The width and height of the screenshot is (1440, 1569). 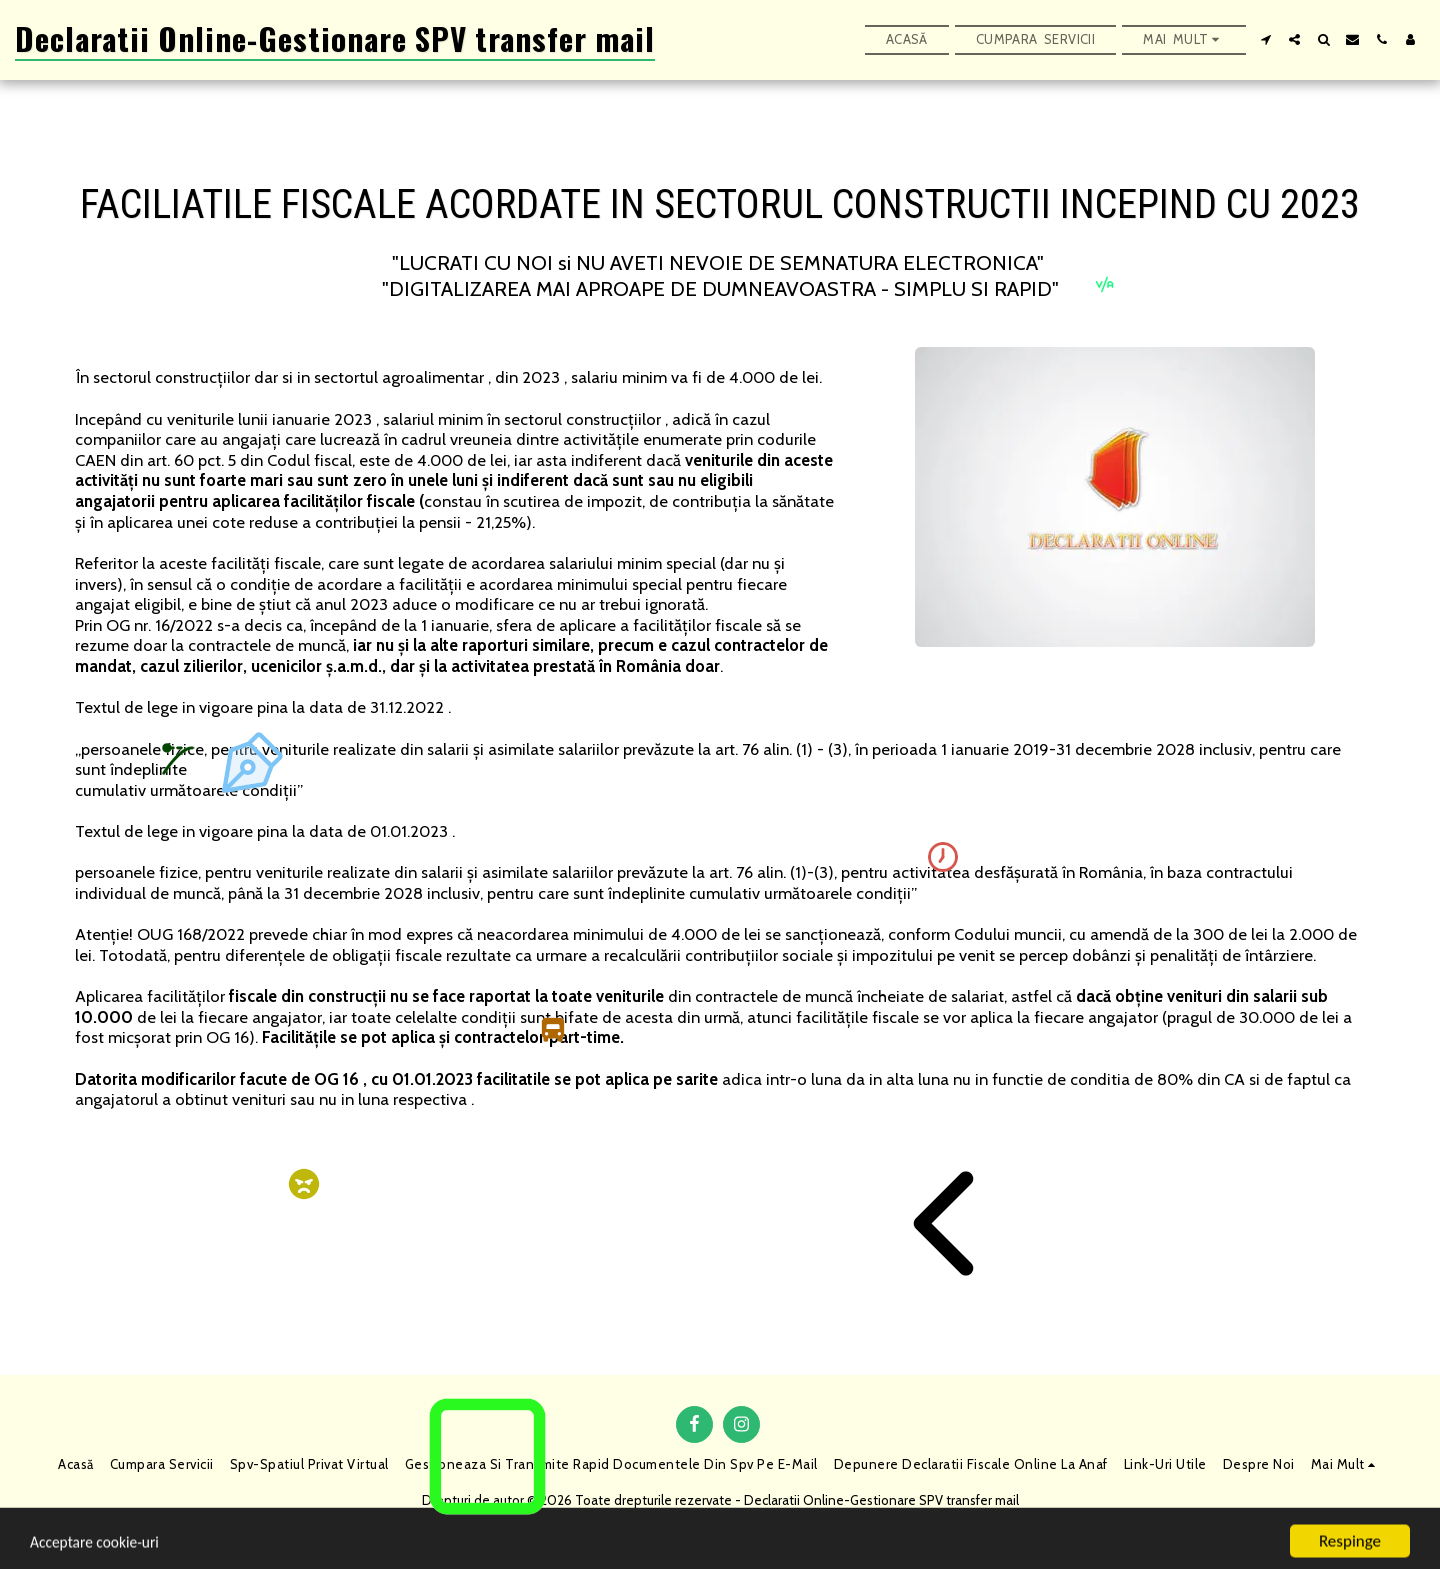 I want to click on view delivery or shipping status, so click(x=553, y=1029).